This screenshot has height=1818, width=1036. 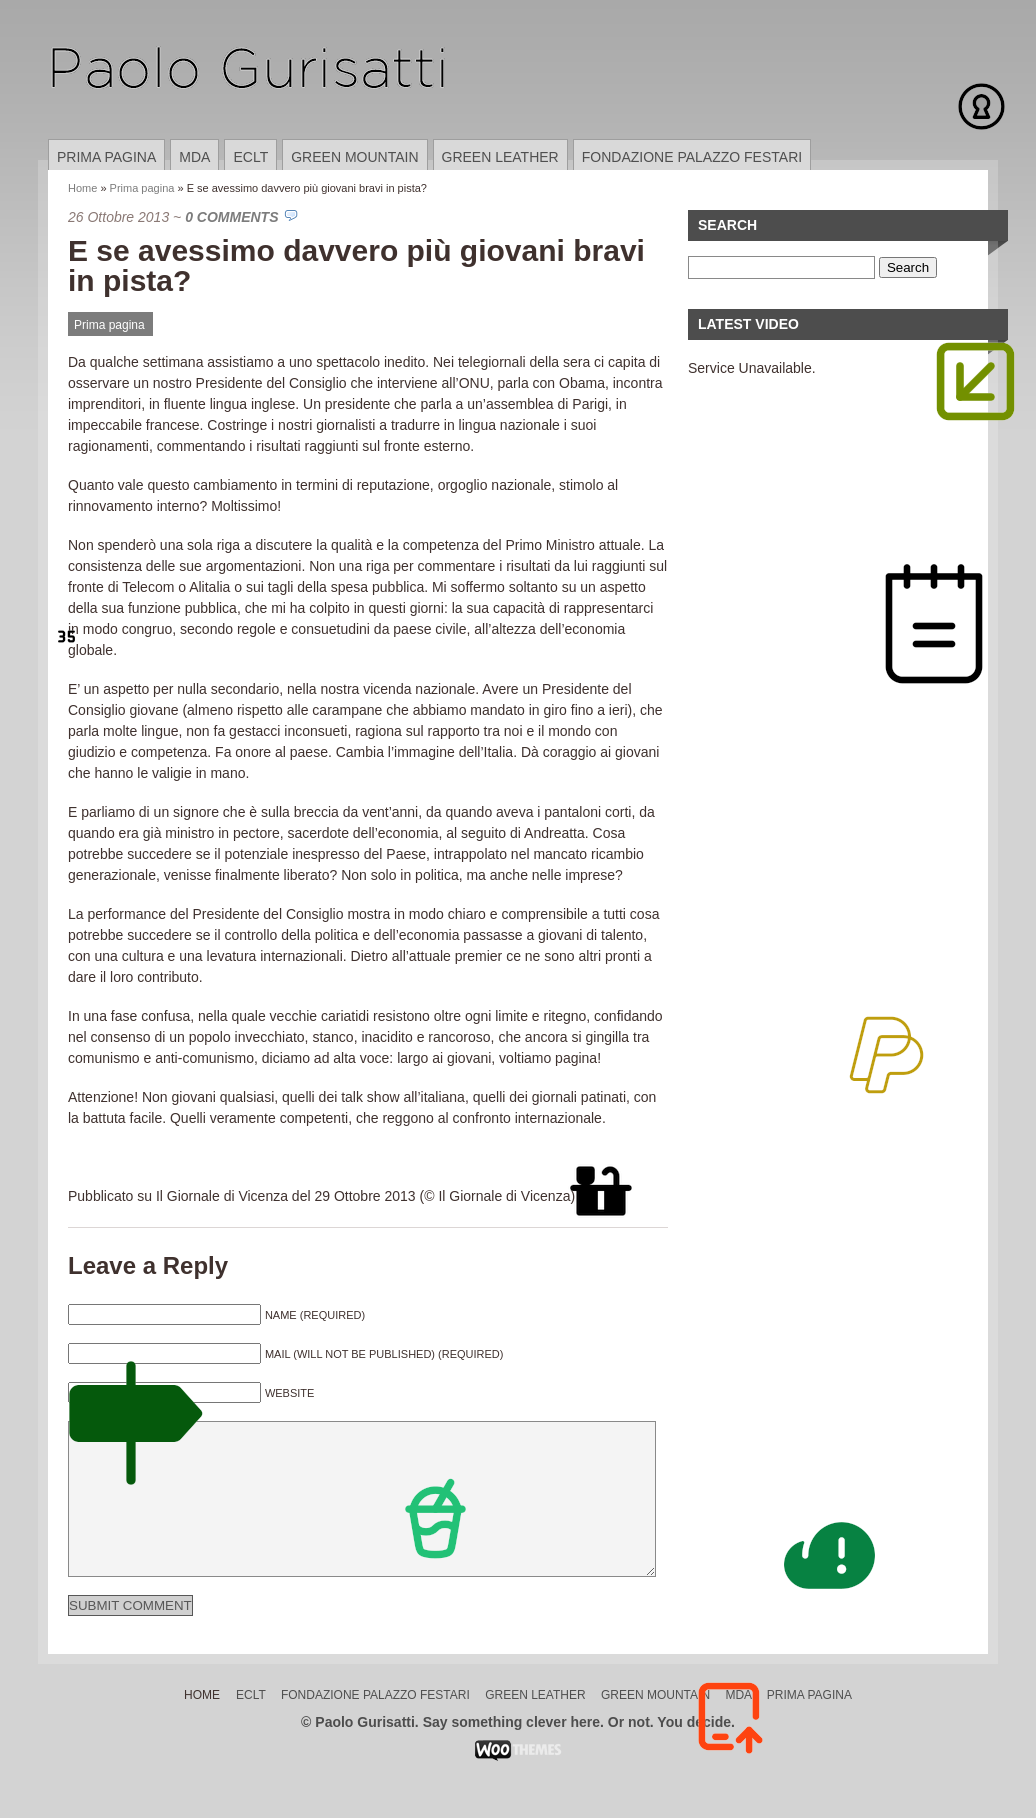 What do you see at coordinates (435, 1520) in the screenshot?
I see `order bubble tea or drinks` at bounding box center [435, 1520].